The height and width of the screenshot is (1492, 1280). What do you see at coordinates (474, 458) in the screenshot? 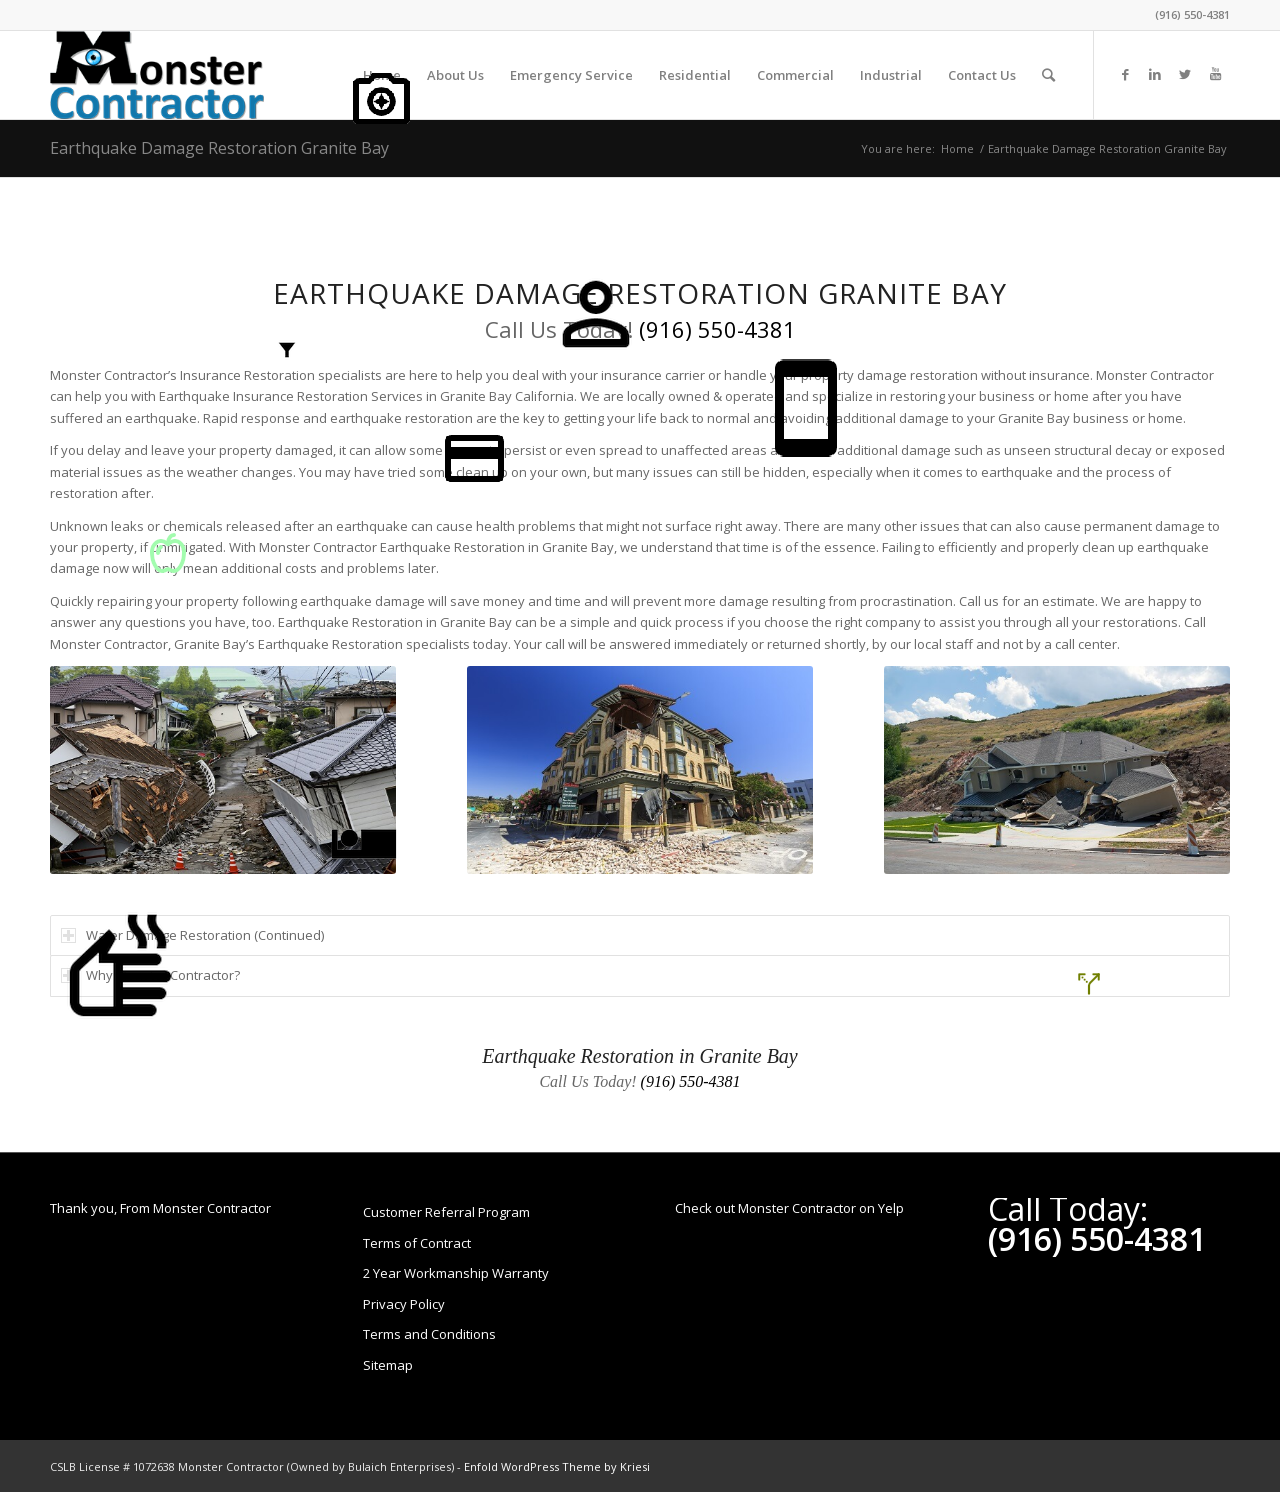
I see `access payment methods` at bounding box center [474, 458].